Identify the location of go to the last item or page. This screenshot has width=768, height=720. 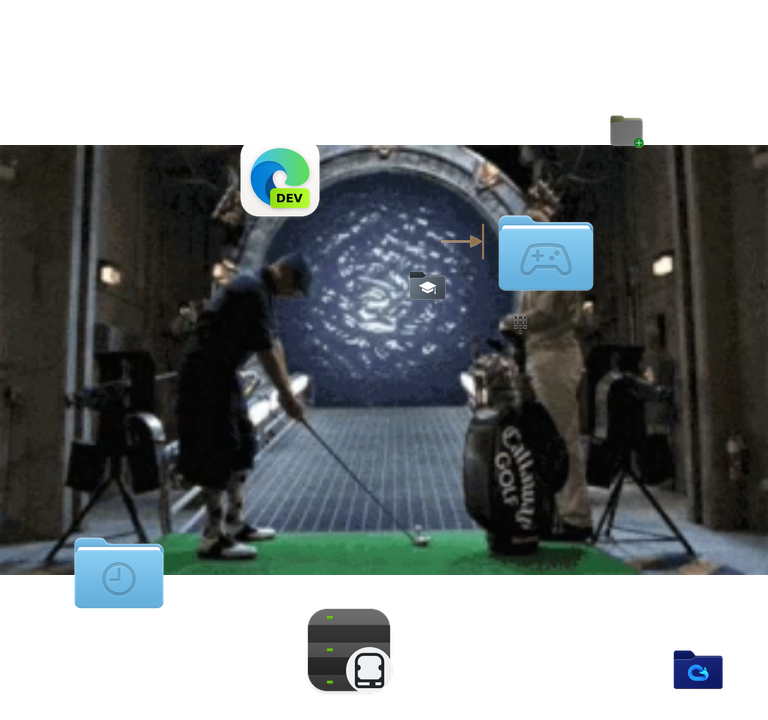
(462, 241).